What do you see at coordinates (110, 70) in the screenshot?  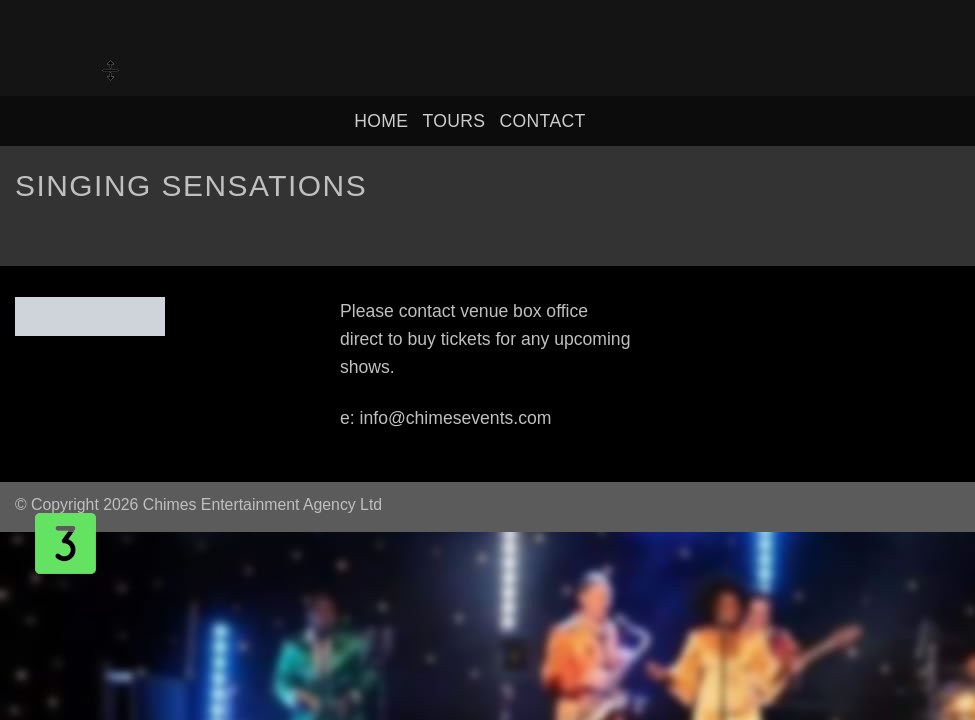 I see `expand content vertically` at bounding box center [110, 70].